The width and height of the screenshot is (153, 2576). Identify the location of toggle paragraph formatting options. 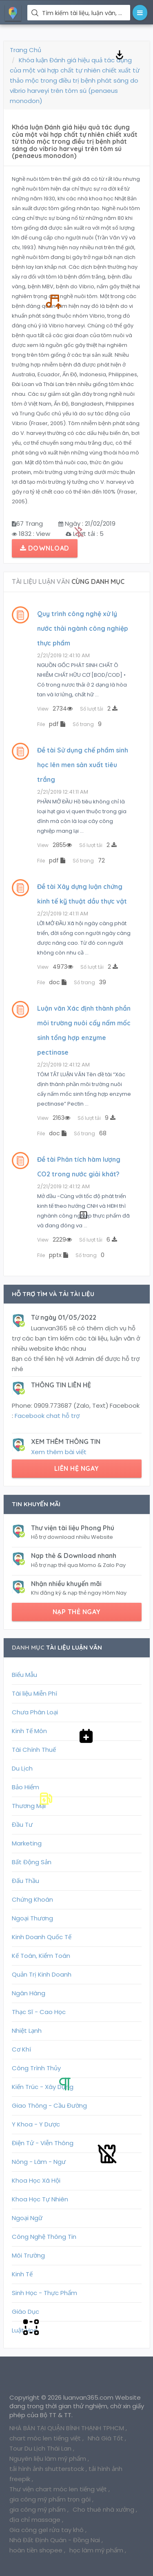
(65, 2084).